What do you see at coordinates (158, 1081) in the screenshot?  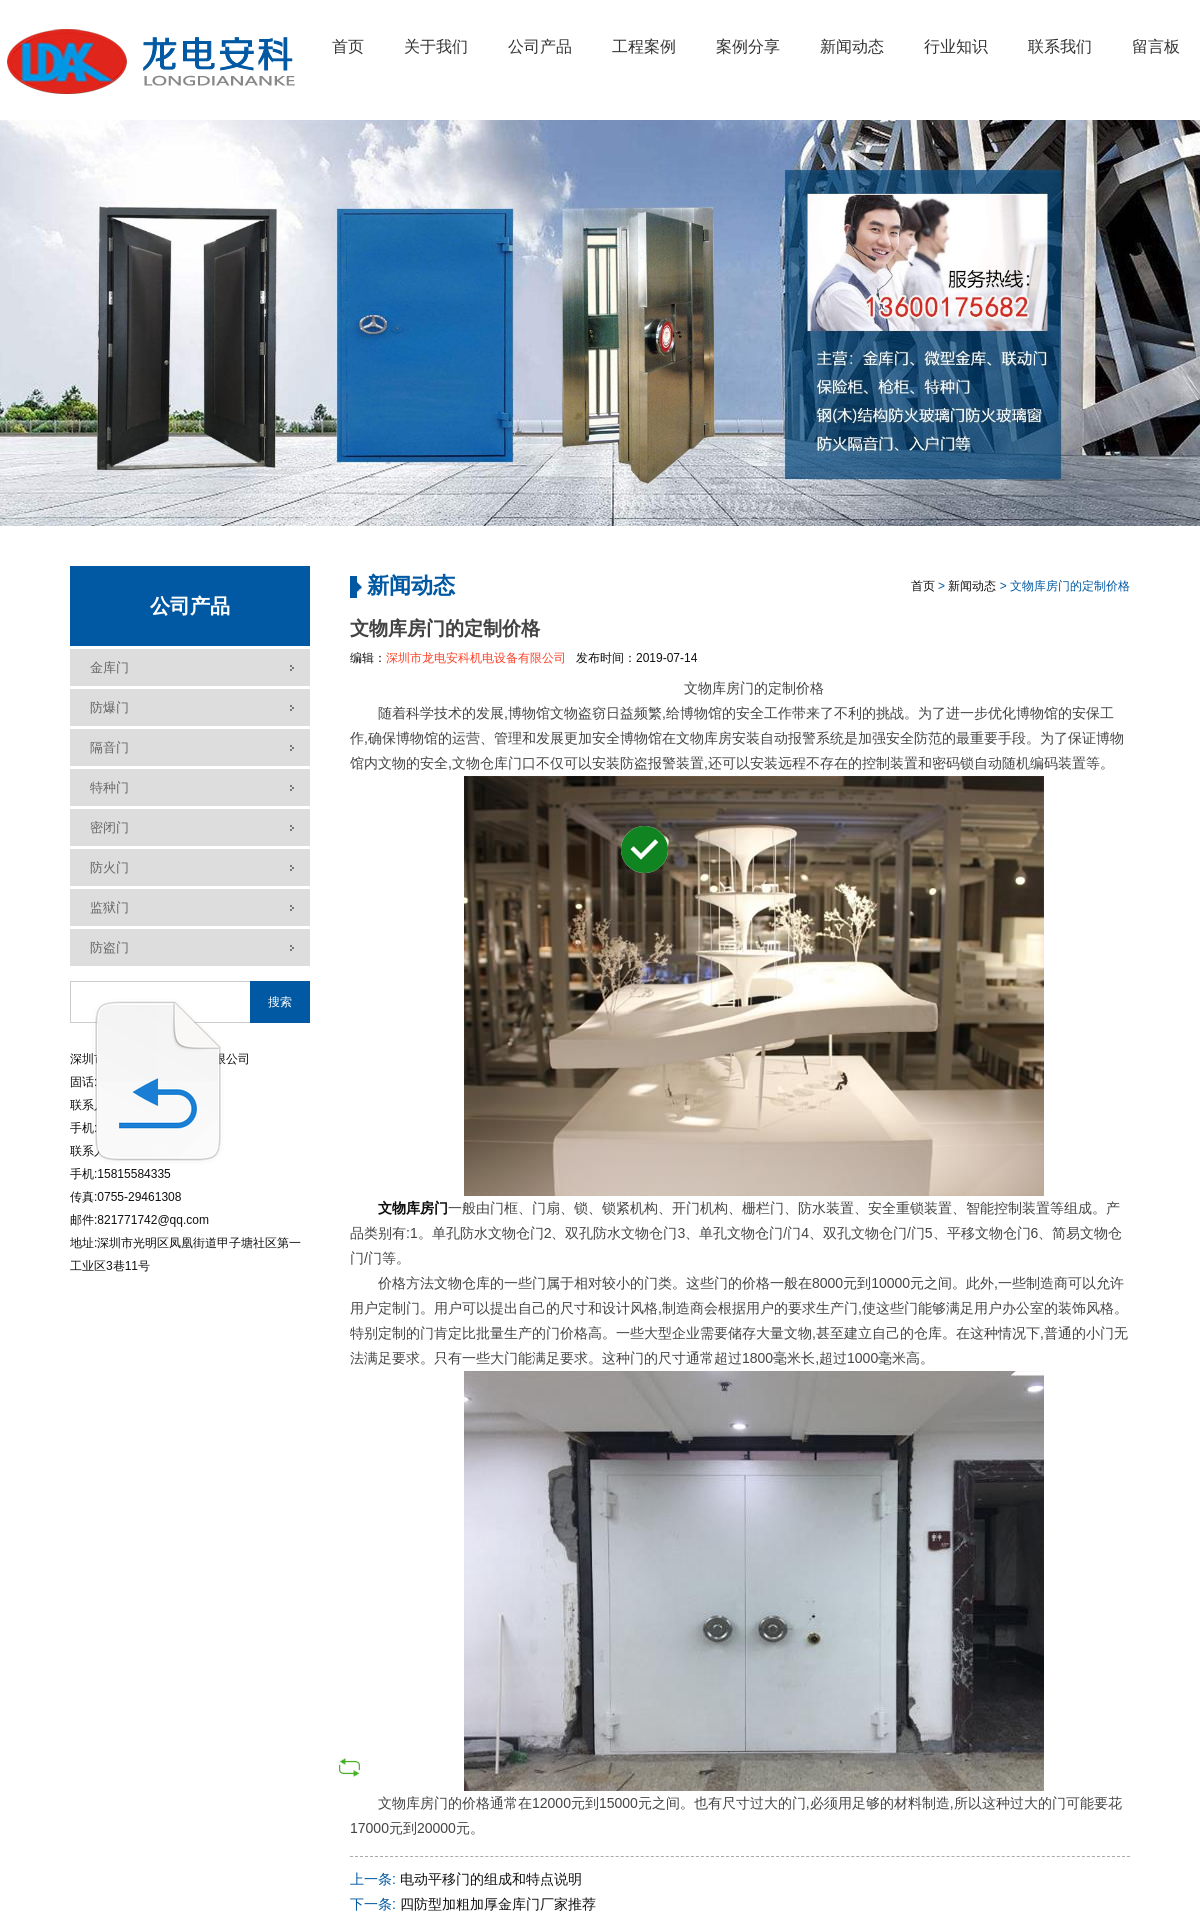 I see `revert document to previous version` at bounding box center [158, 1081].